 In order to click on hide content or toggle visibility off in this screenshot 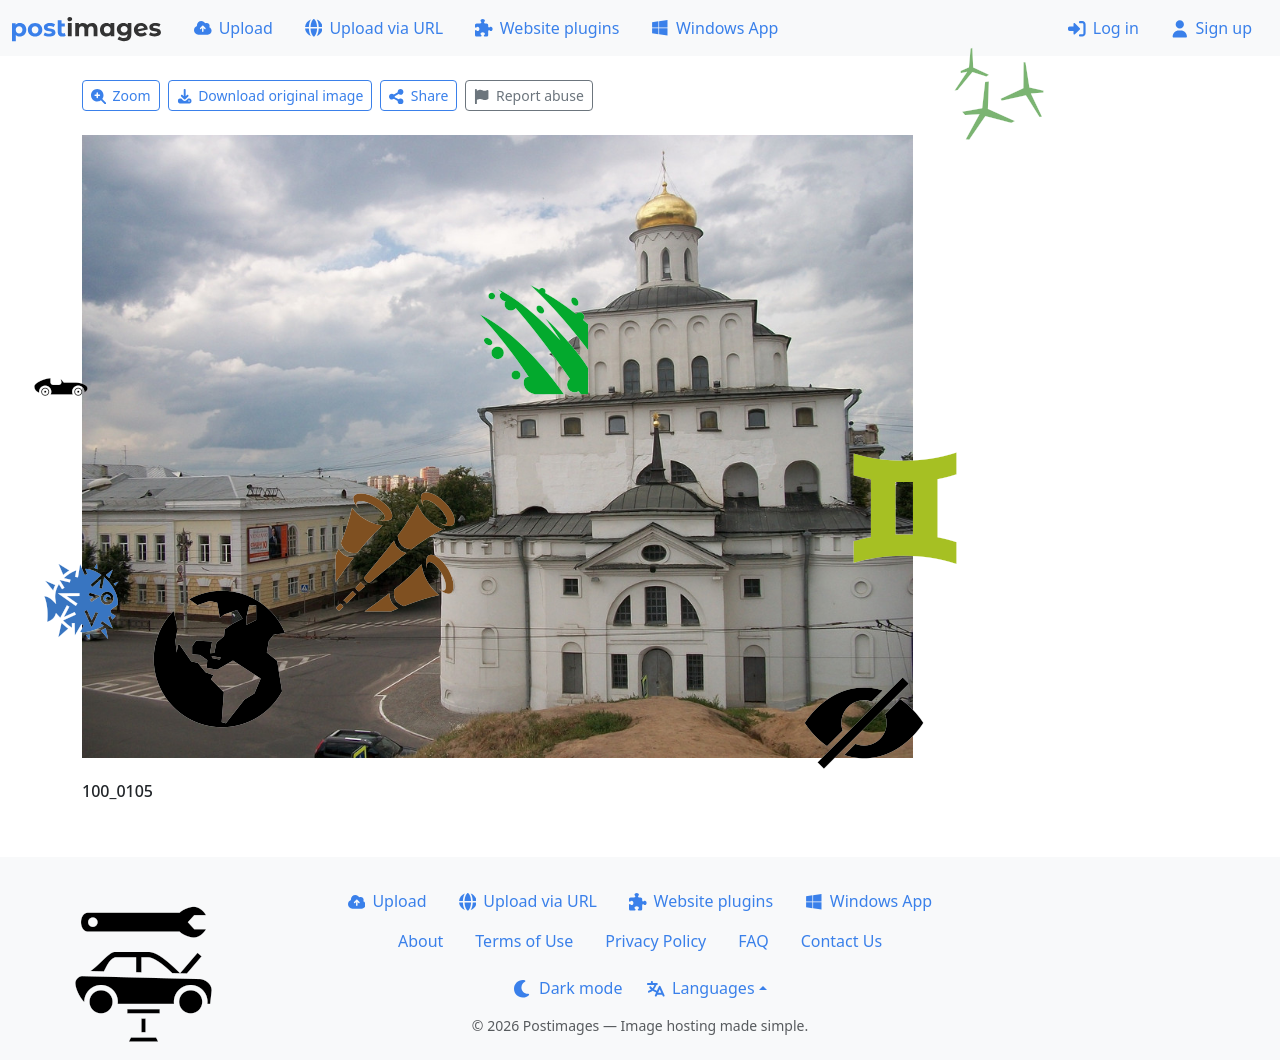, I will do `click(864, 723)`.